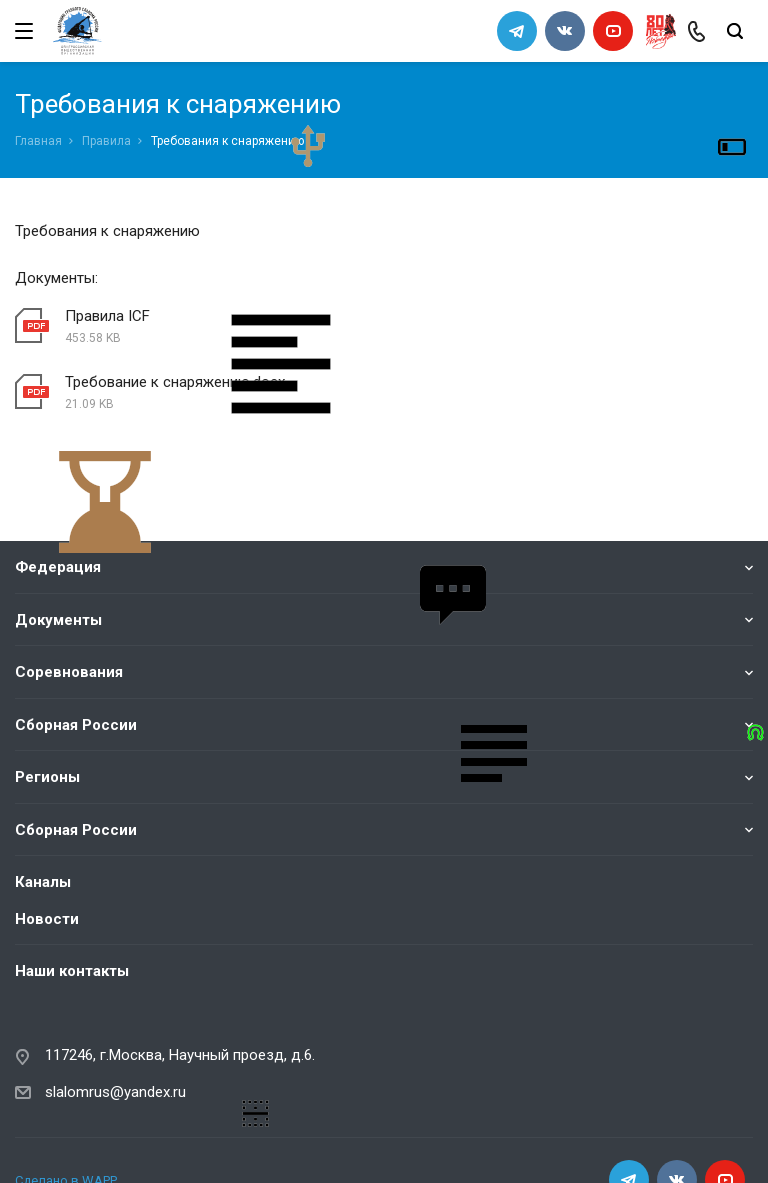 The width and height of the screenshot is (768, 1183). Describe the element at coordinates (308, 146) in the screenshot. I see `indicates USB connection available` at that location.